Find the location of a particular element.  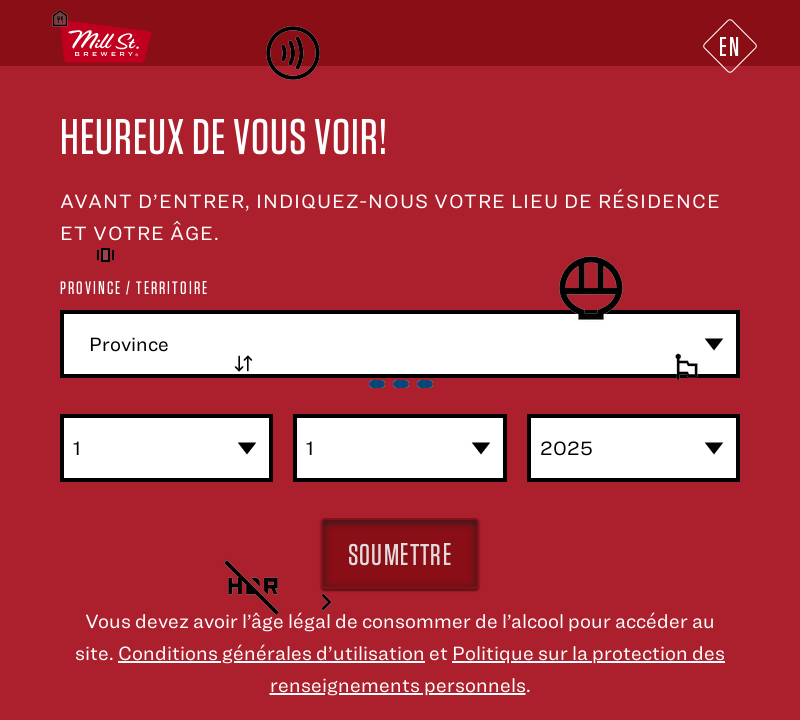

find nearby food banks or food assistance locations is located at coordinates (60, 18).